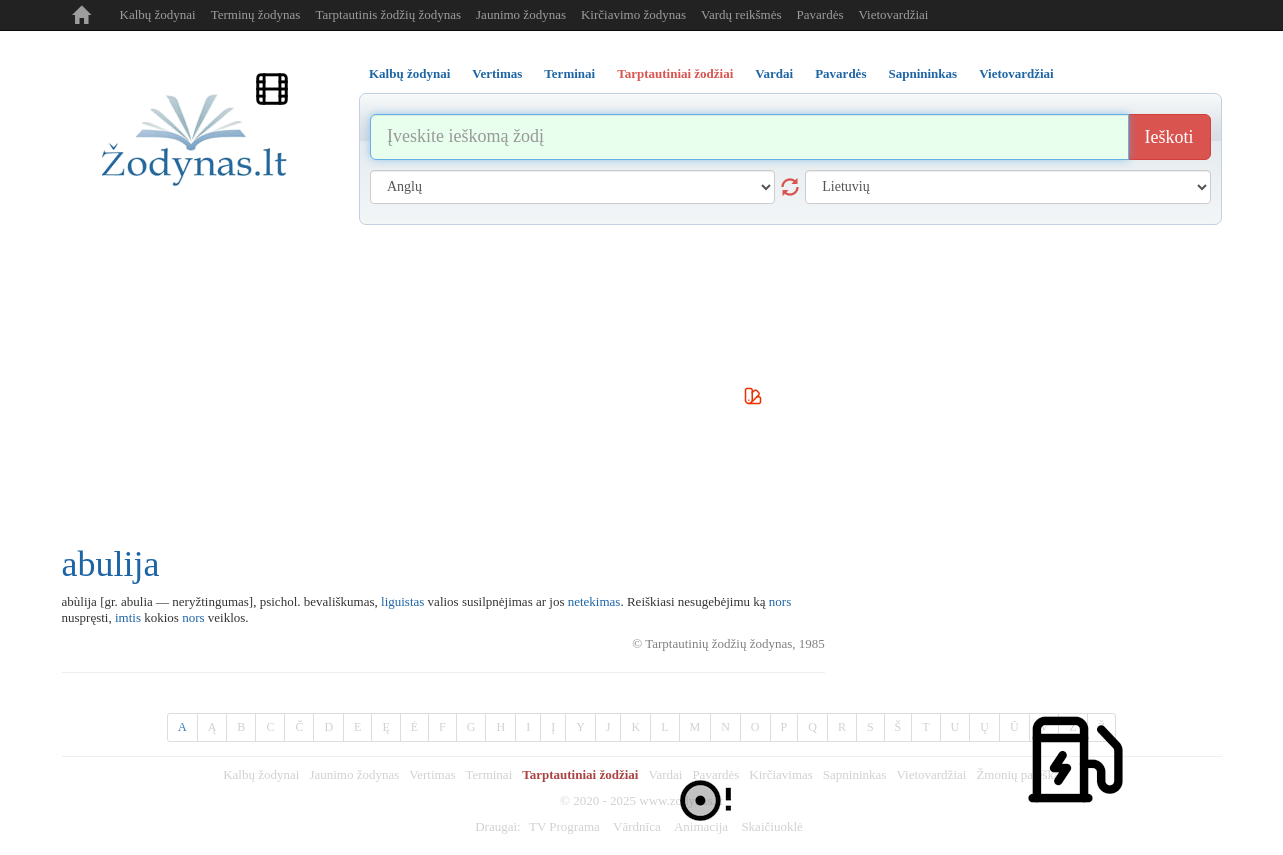  Describe the element at coordinates (272, 89) in the screenshot. I see `access video or movie content` at that location.